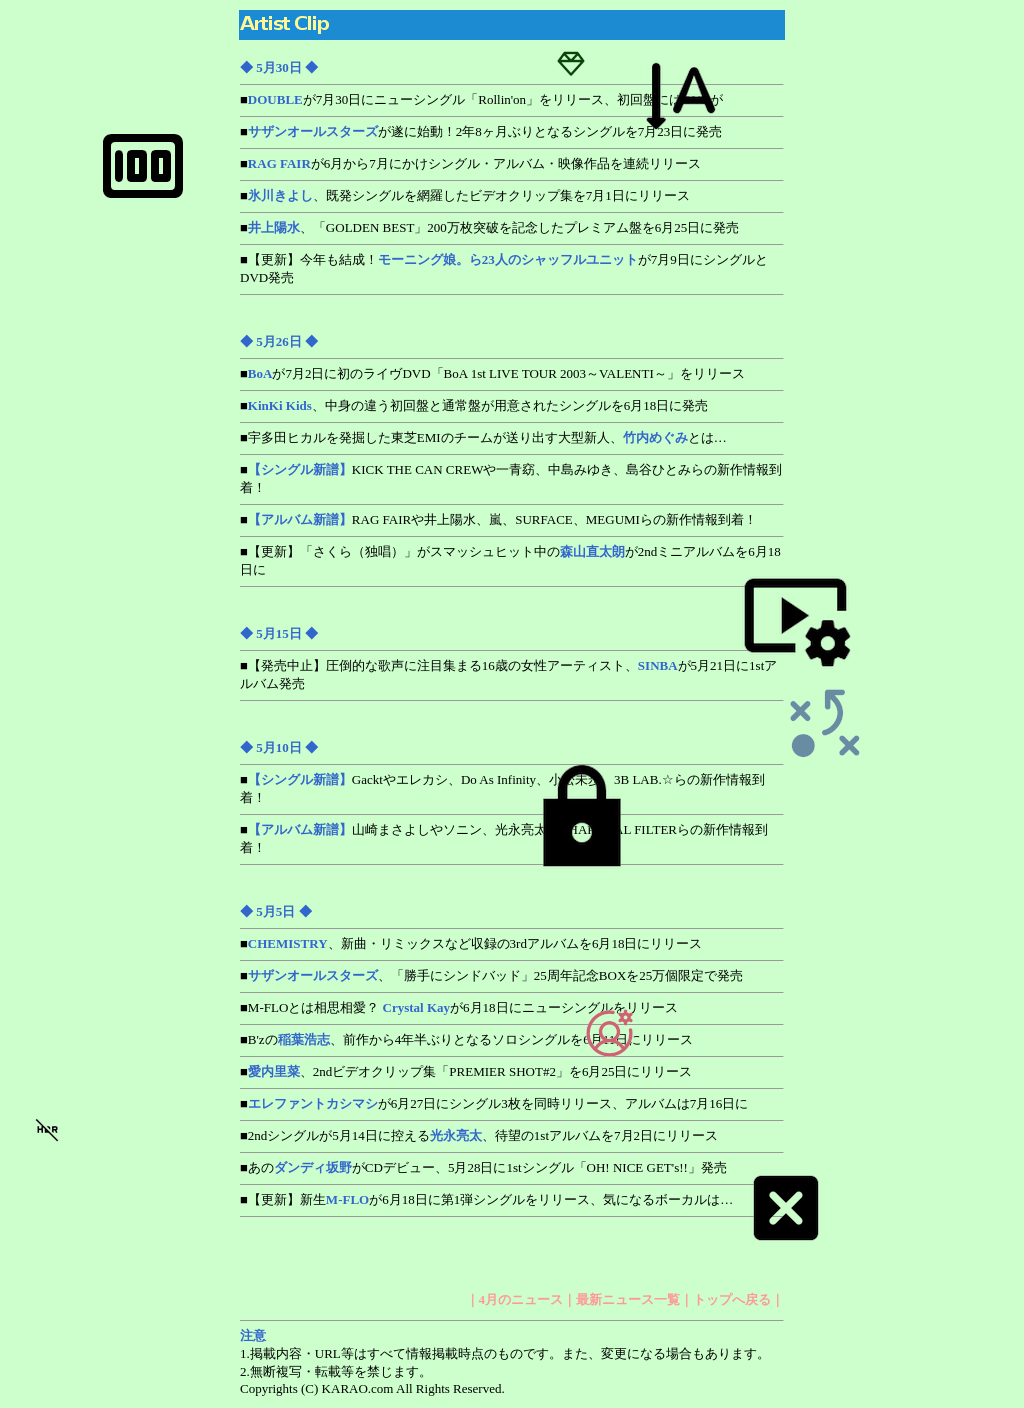 This screenshot has height=1408, width=1024. Describe the element at coordinates (582, 818) in the screenshot. I see `indicates a secure connection` at that location.